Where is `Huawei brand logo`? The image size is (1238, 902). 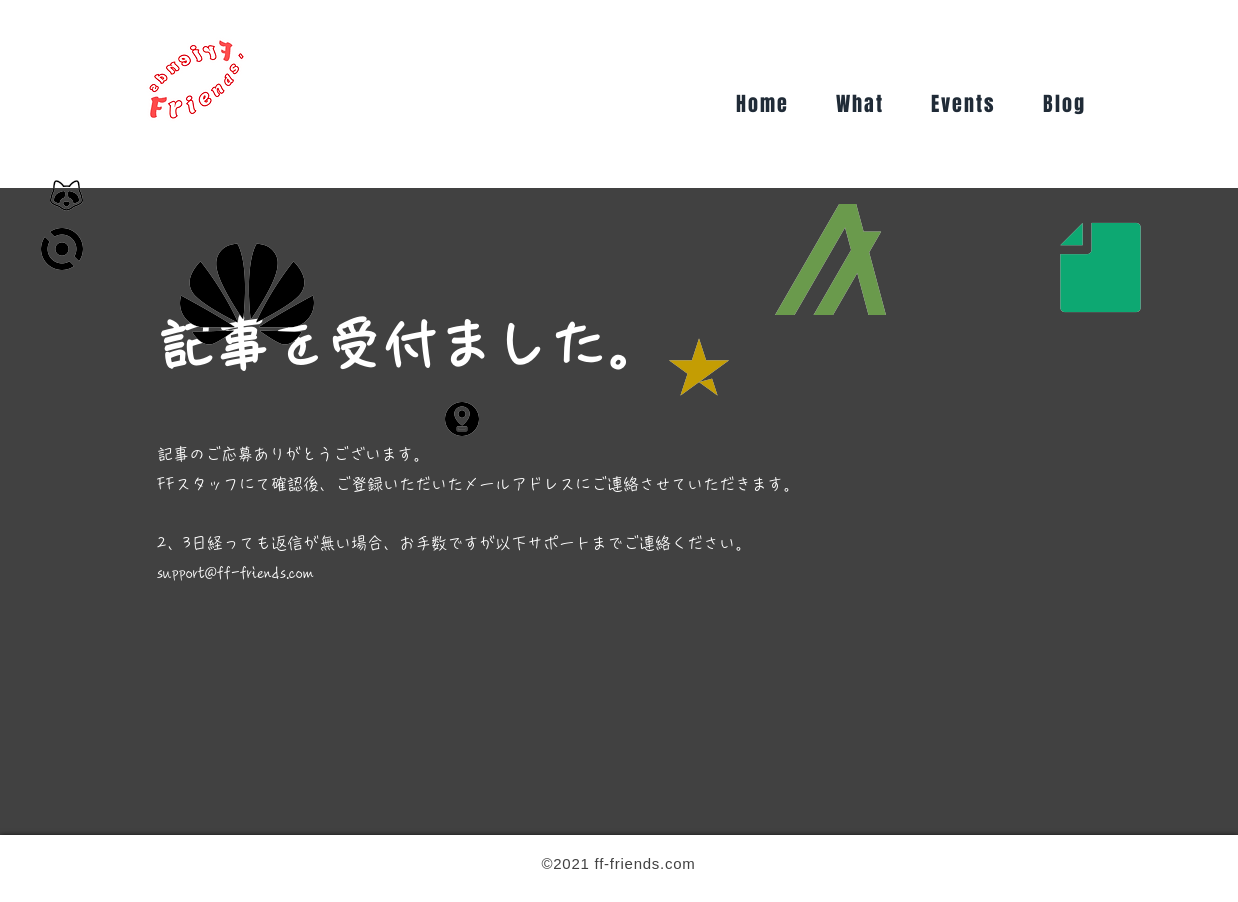 Huawei brand logo is located at coordinates (247, 294).